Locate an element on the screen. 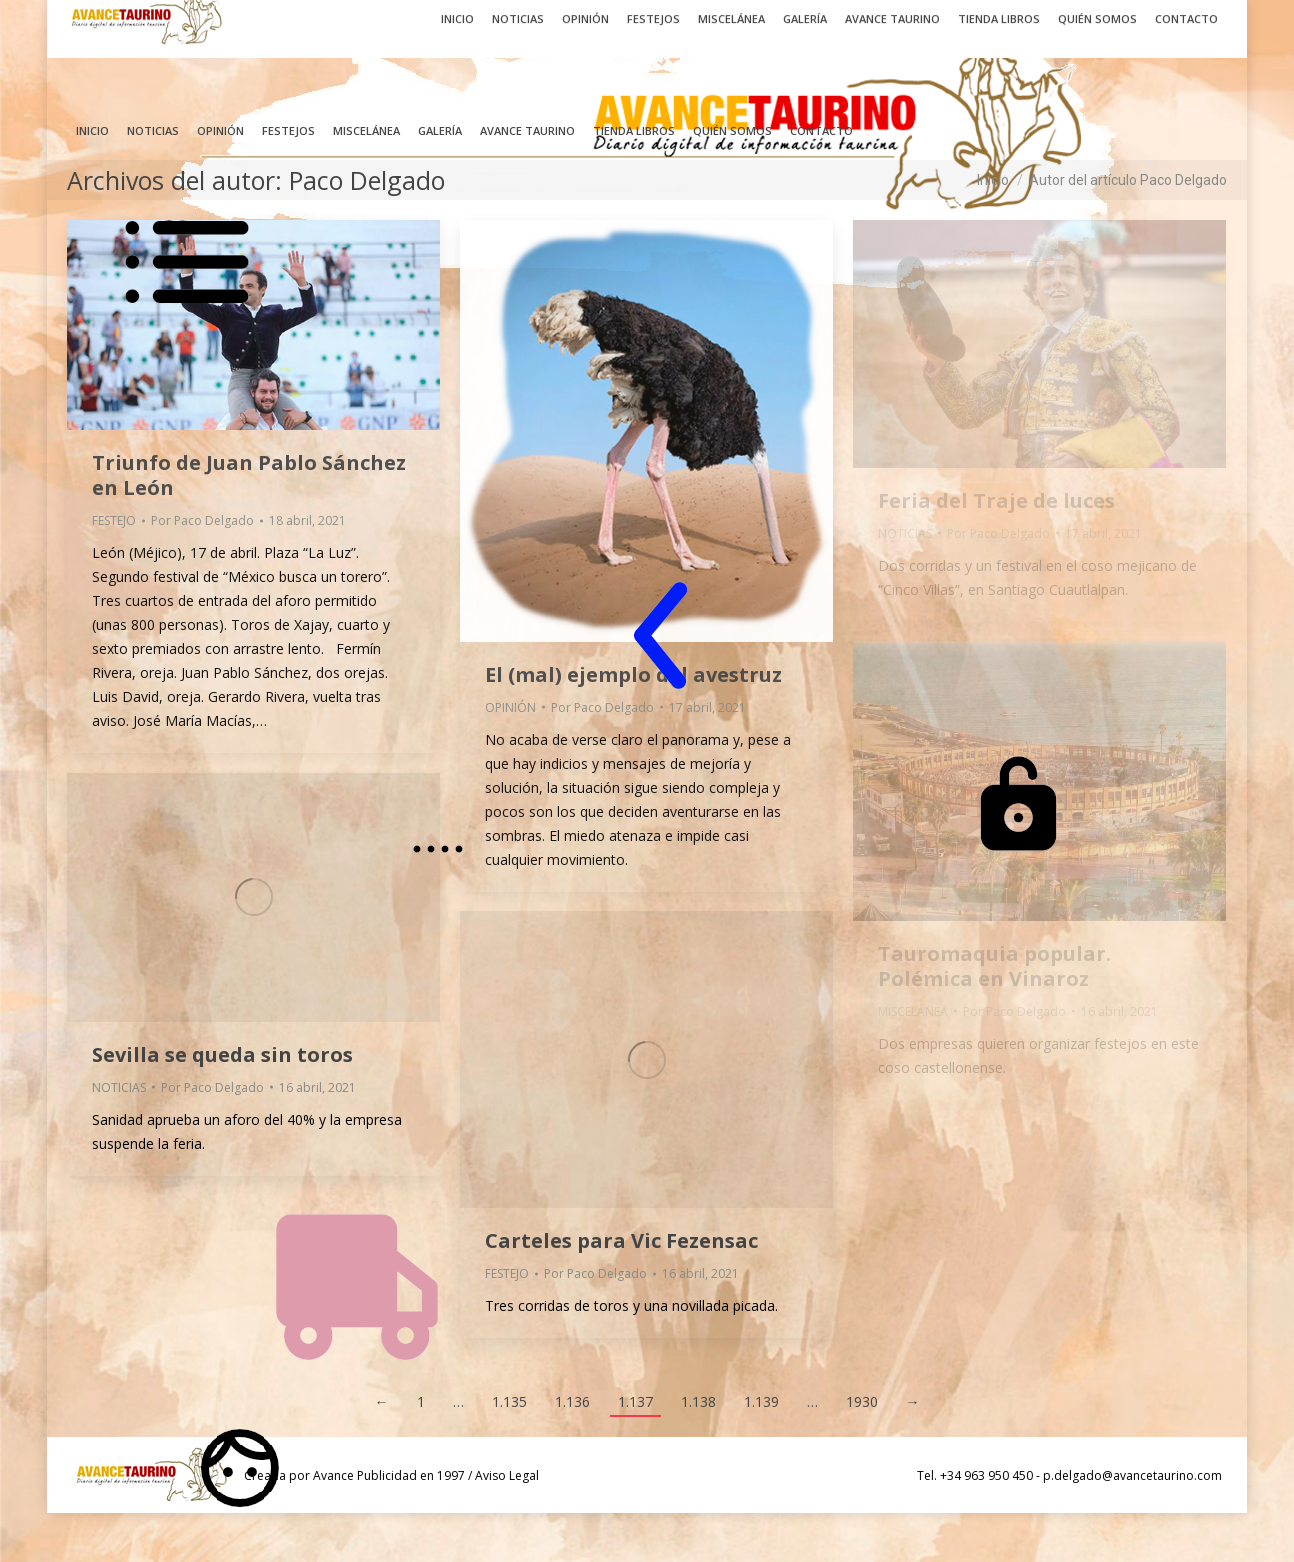 The width and height of the screenshot is (1294, 1562). access delivery or shipping options is located at coordinates (357, 1287).